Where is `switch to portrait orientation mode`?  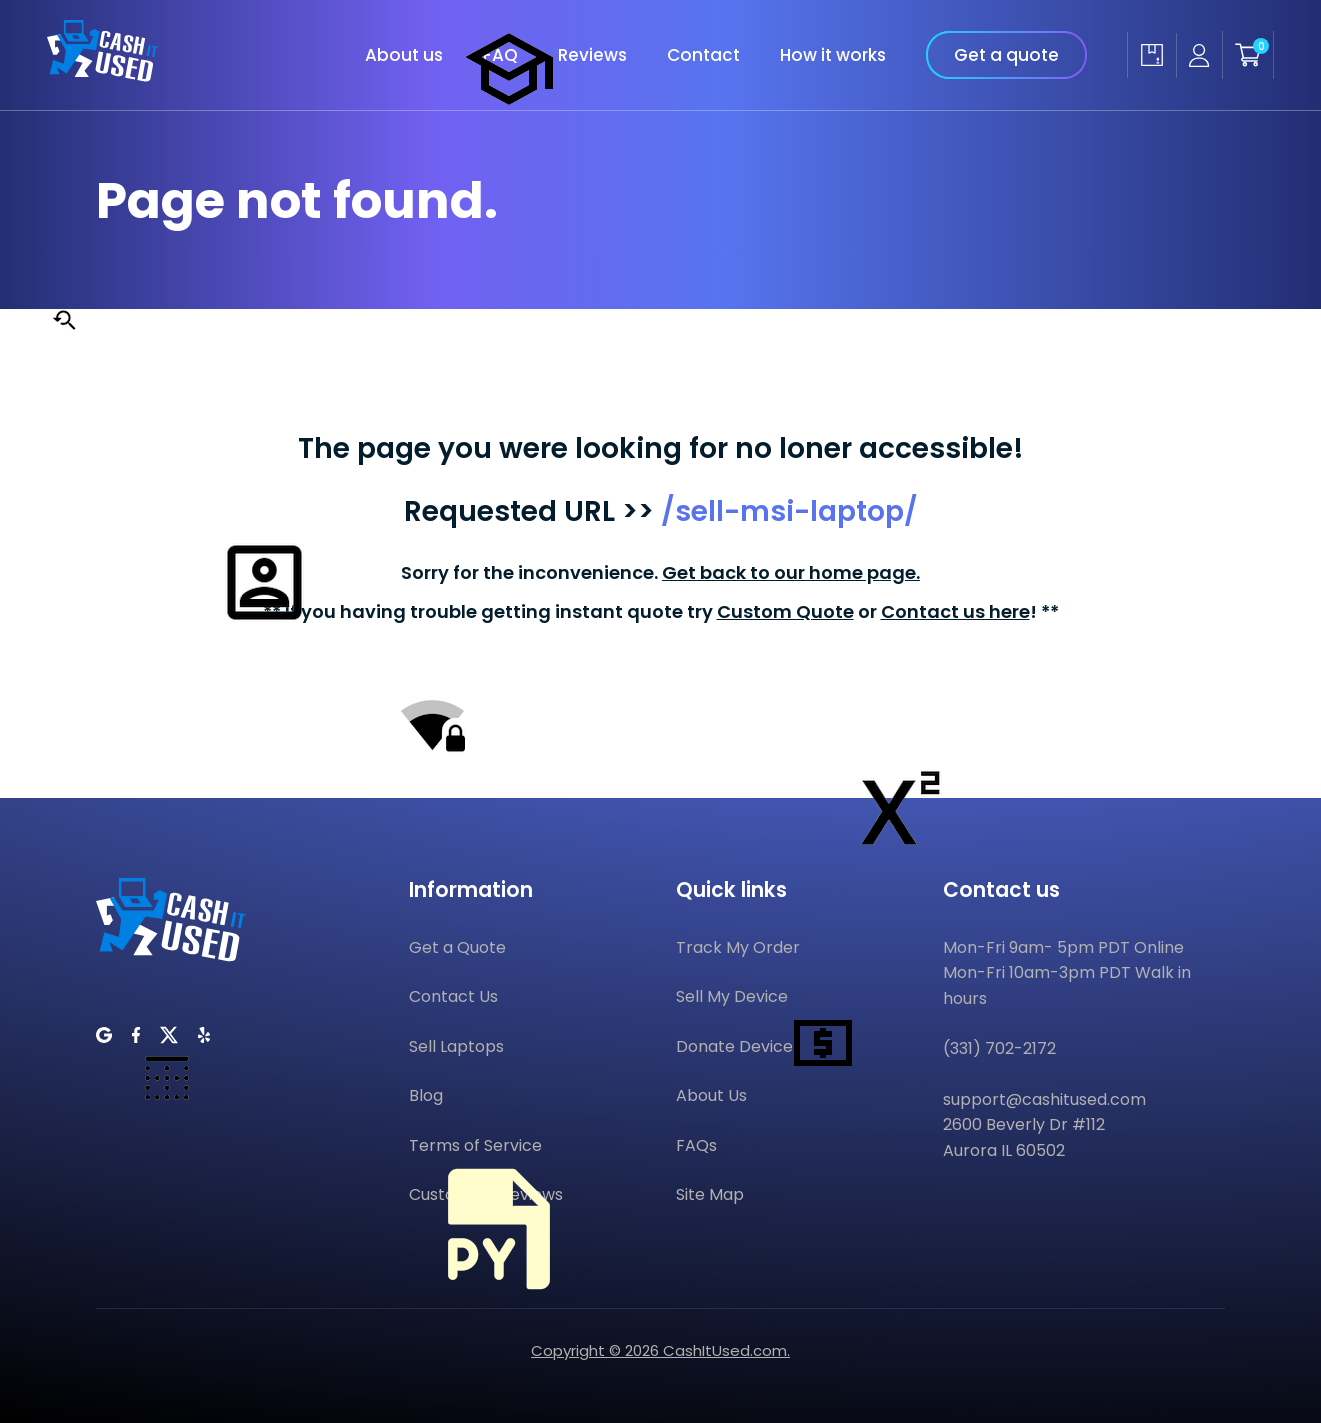 switch to portrait orientation mode is located at coordinates (264, 582).